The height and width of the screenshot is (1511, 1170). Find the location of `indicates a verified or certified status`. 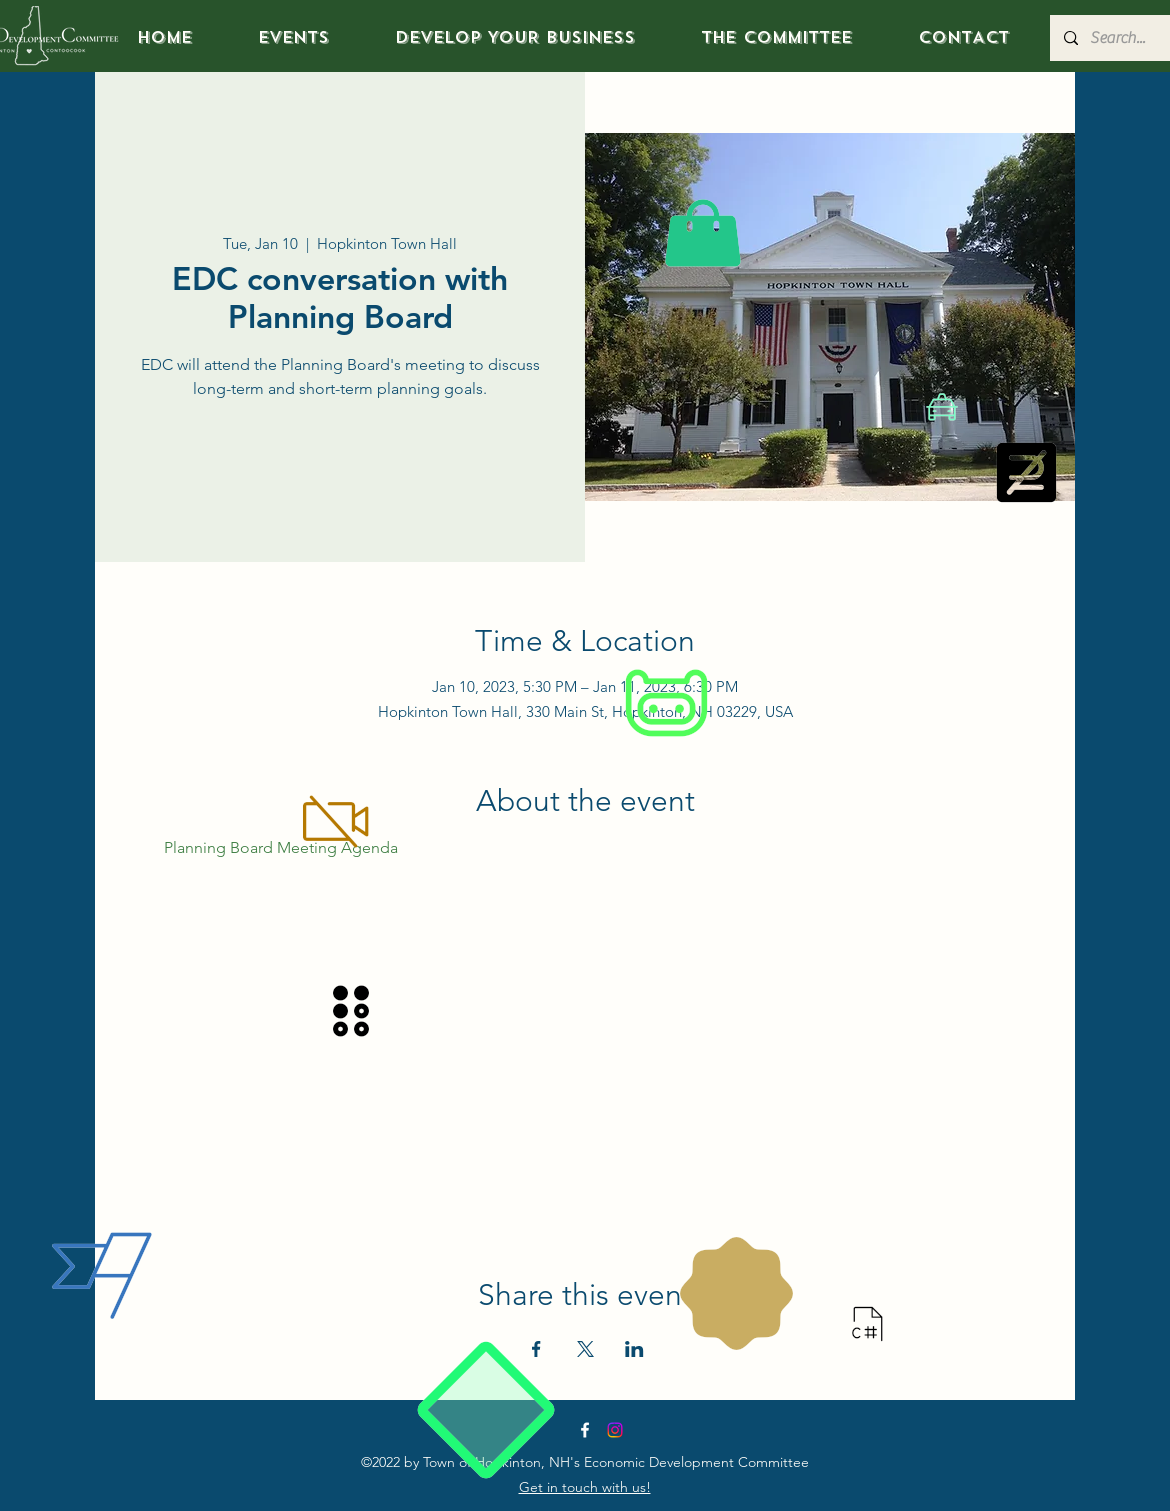

indicates a verified or certified status is located at coordinates (736, 1293).